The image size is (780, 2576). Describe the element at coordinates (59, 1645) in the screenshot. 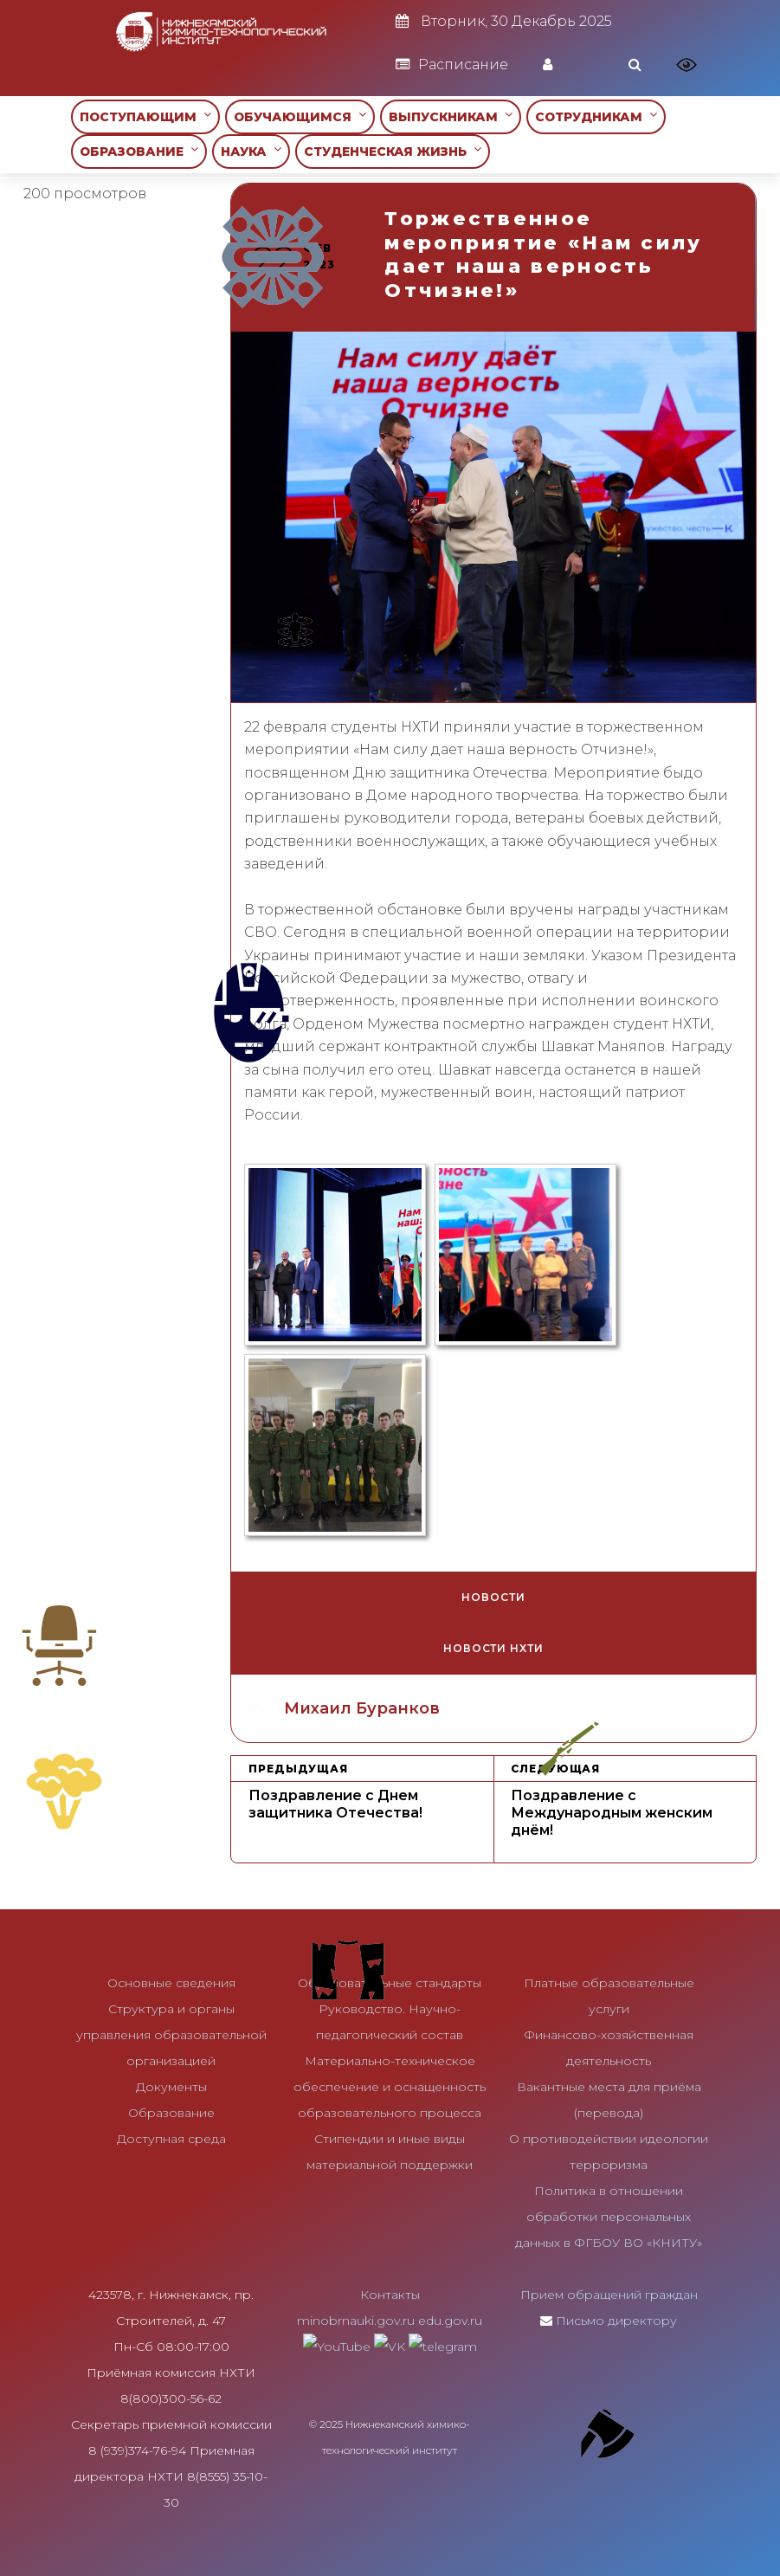

I see `browse office furniture options` at that location.